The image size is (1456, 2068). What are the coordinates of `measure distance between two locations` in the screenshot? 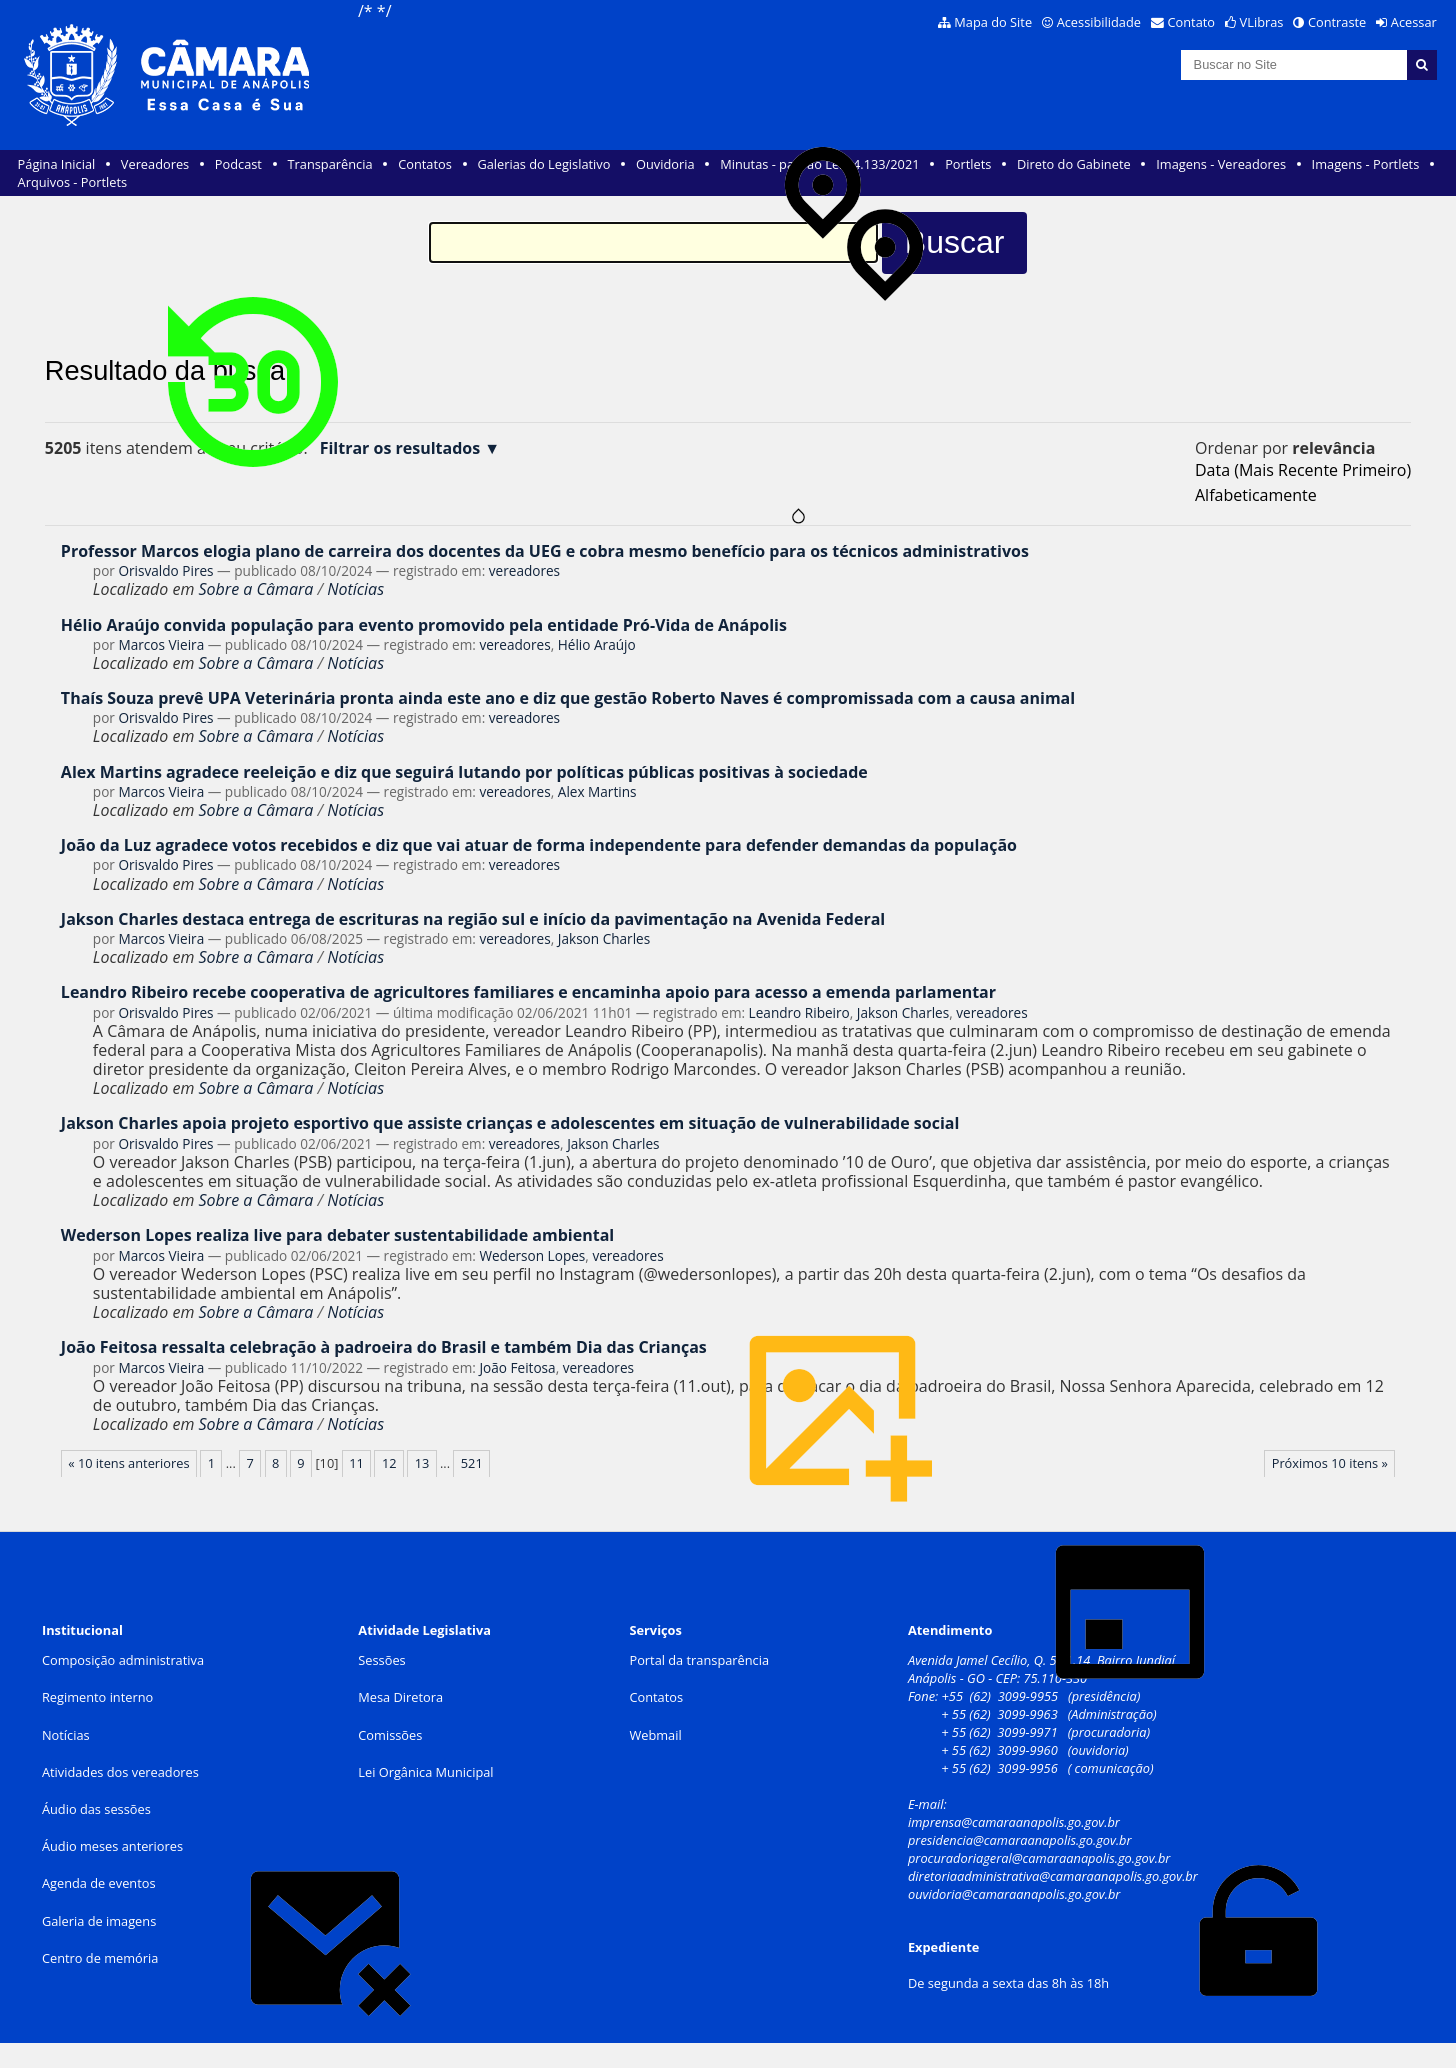 It's located at (854, 223).